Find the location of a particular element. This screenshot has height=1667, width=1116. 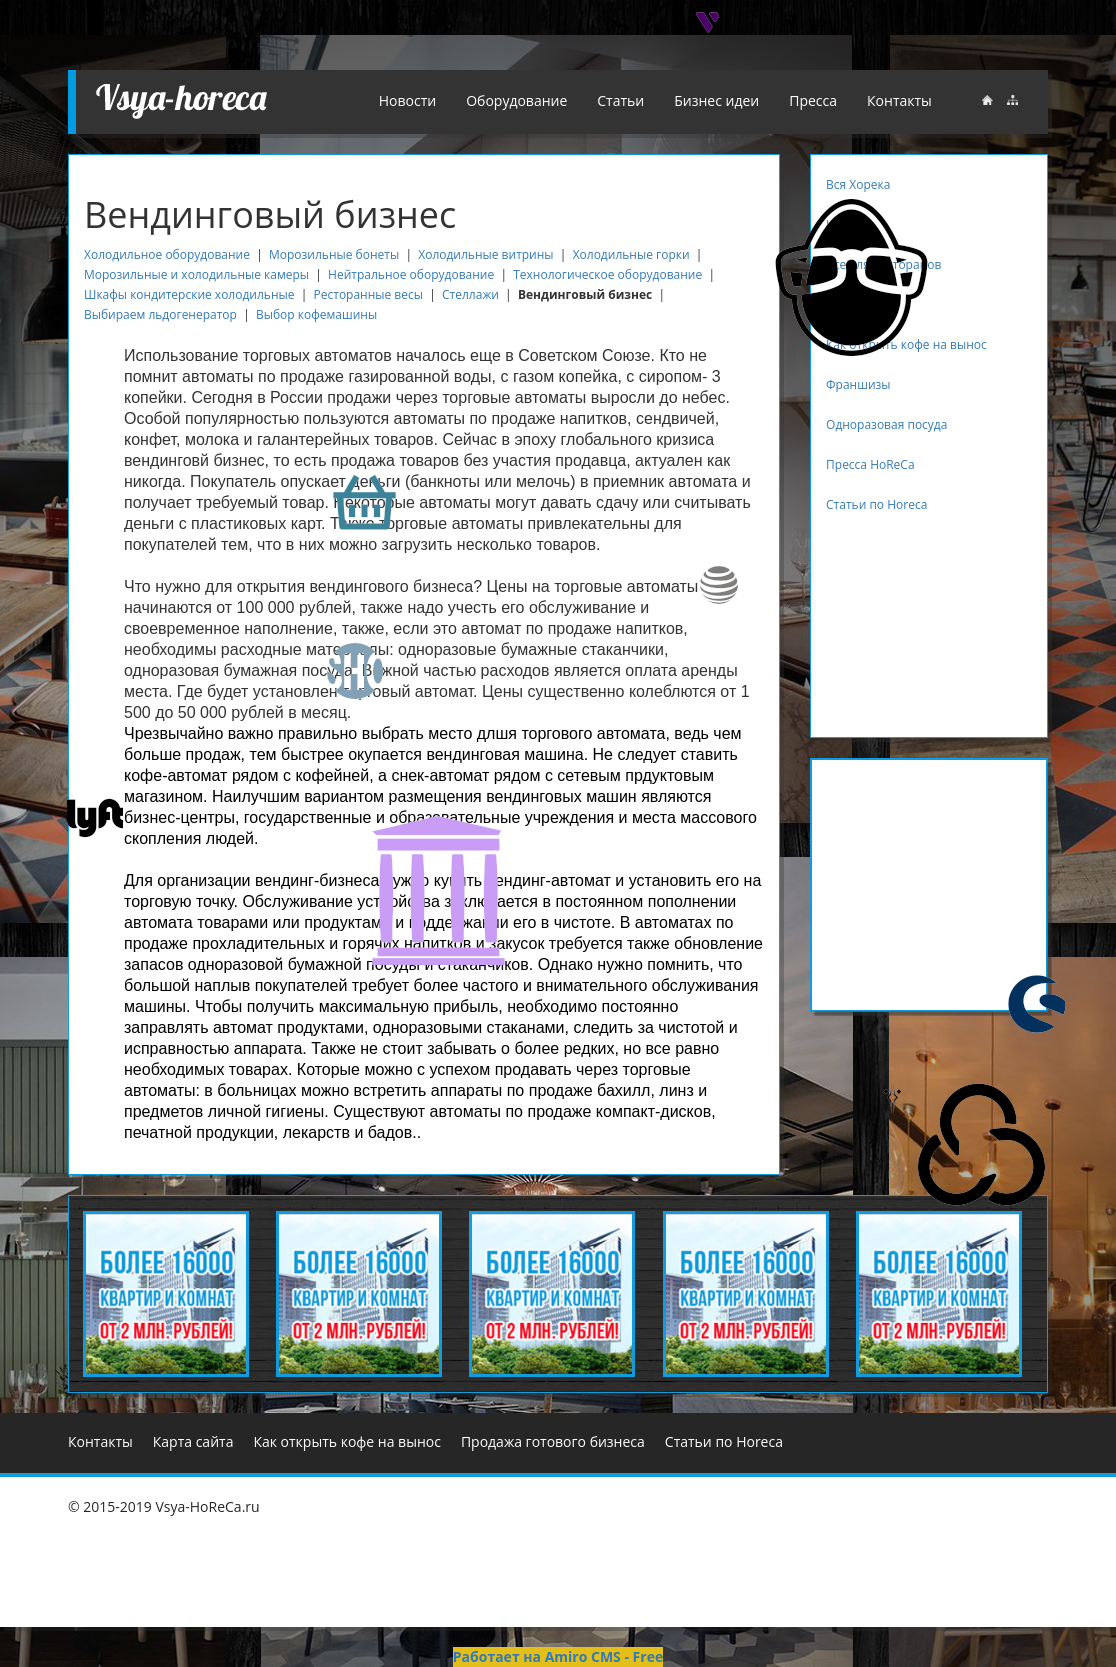

view your shopping basket is located at coordinates (364, 501).